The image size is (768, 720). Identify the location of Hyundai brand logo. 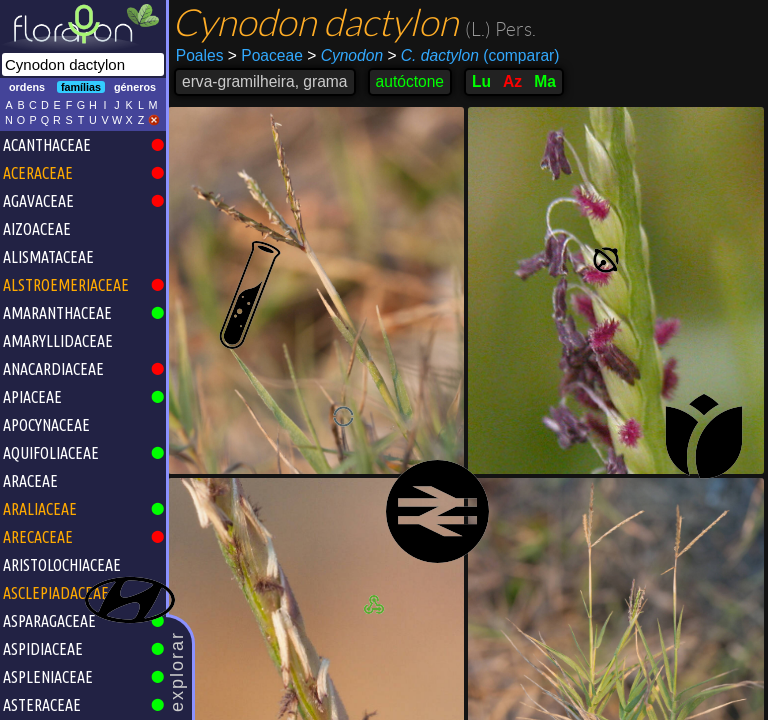
(130, 600).